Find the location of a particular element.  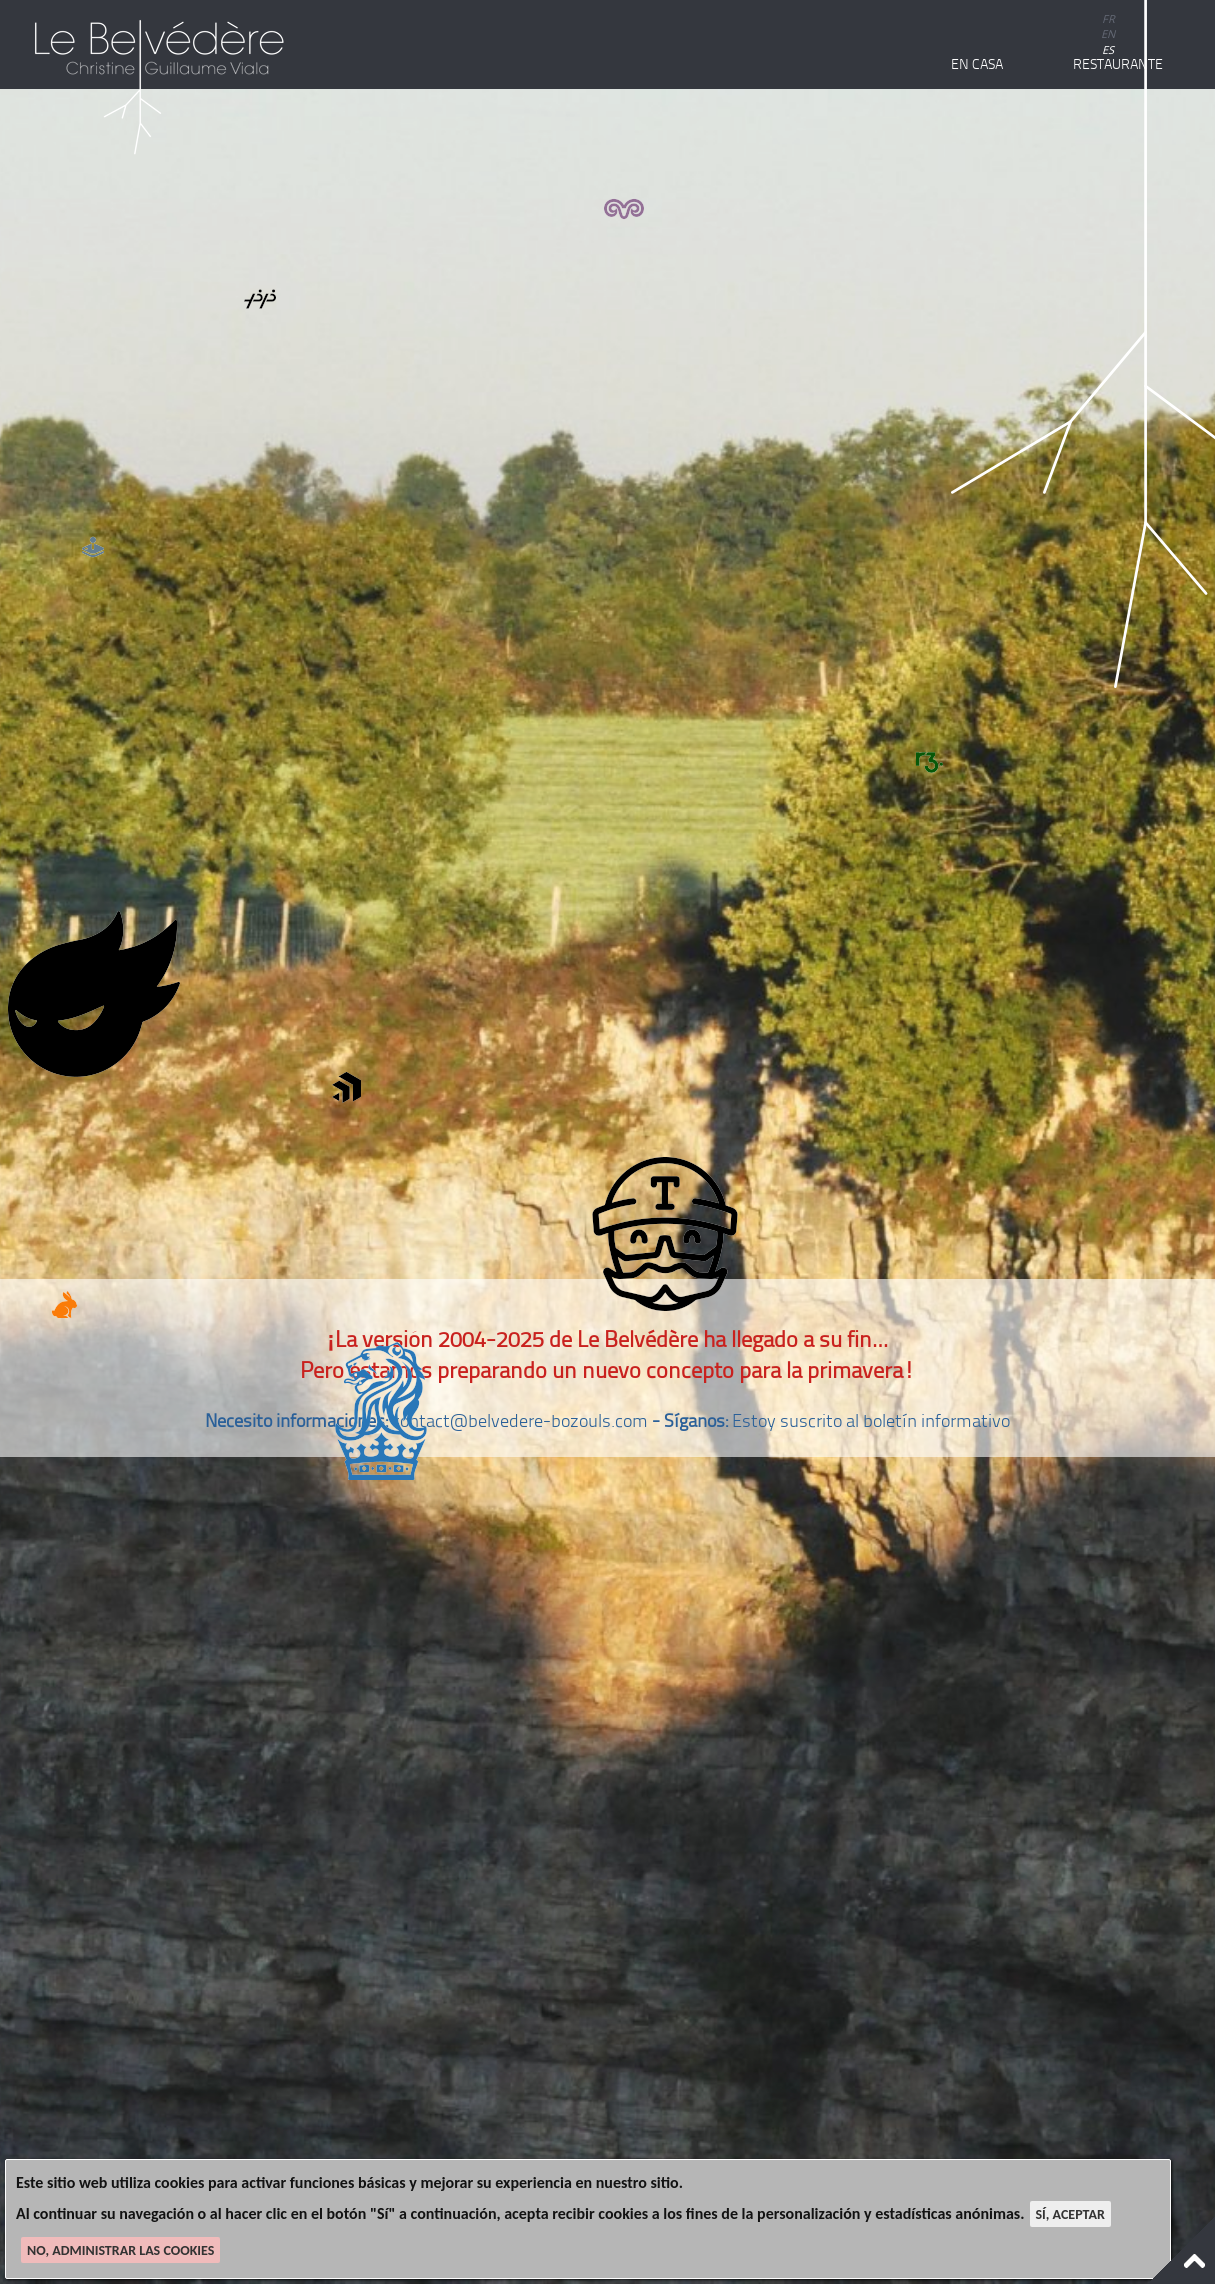

progress software company logo is located at coordinates (346, 1087).